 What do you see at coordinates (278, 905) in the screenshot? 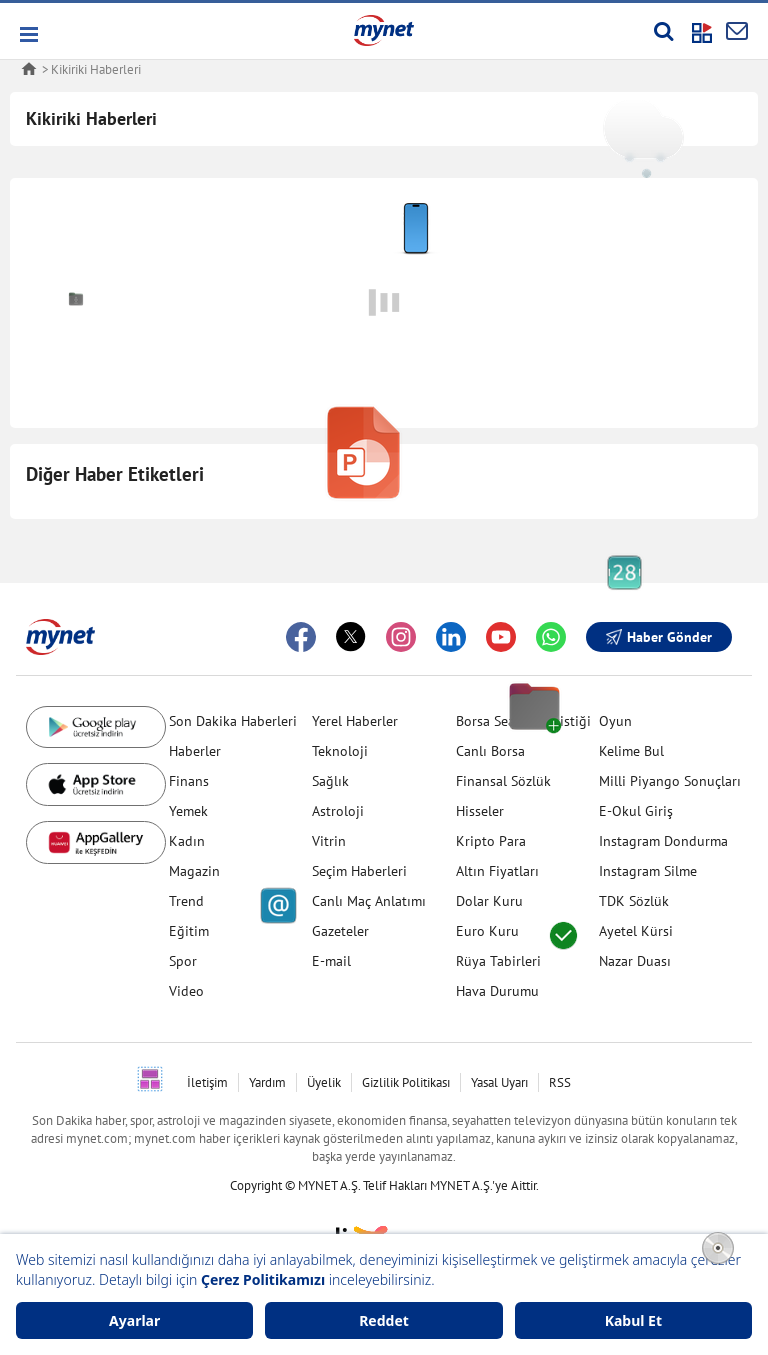
I see `manage email account settings` at bounding box center [278, 905].